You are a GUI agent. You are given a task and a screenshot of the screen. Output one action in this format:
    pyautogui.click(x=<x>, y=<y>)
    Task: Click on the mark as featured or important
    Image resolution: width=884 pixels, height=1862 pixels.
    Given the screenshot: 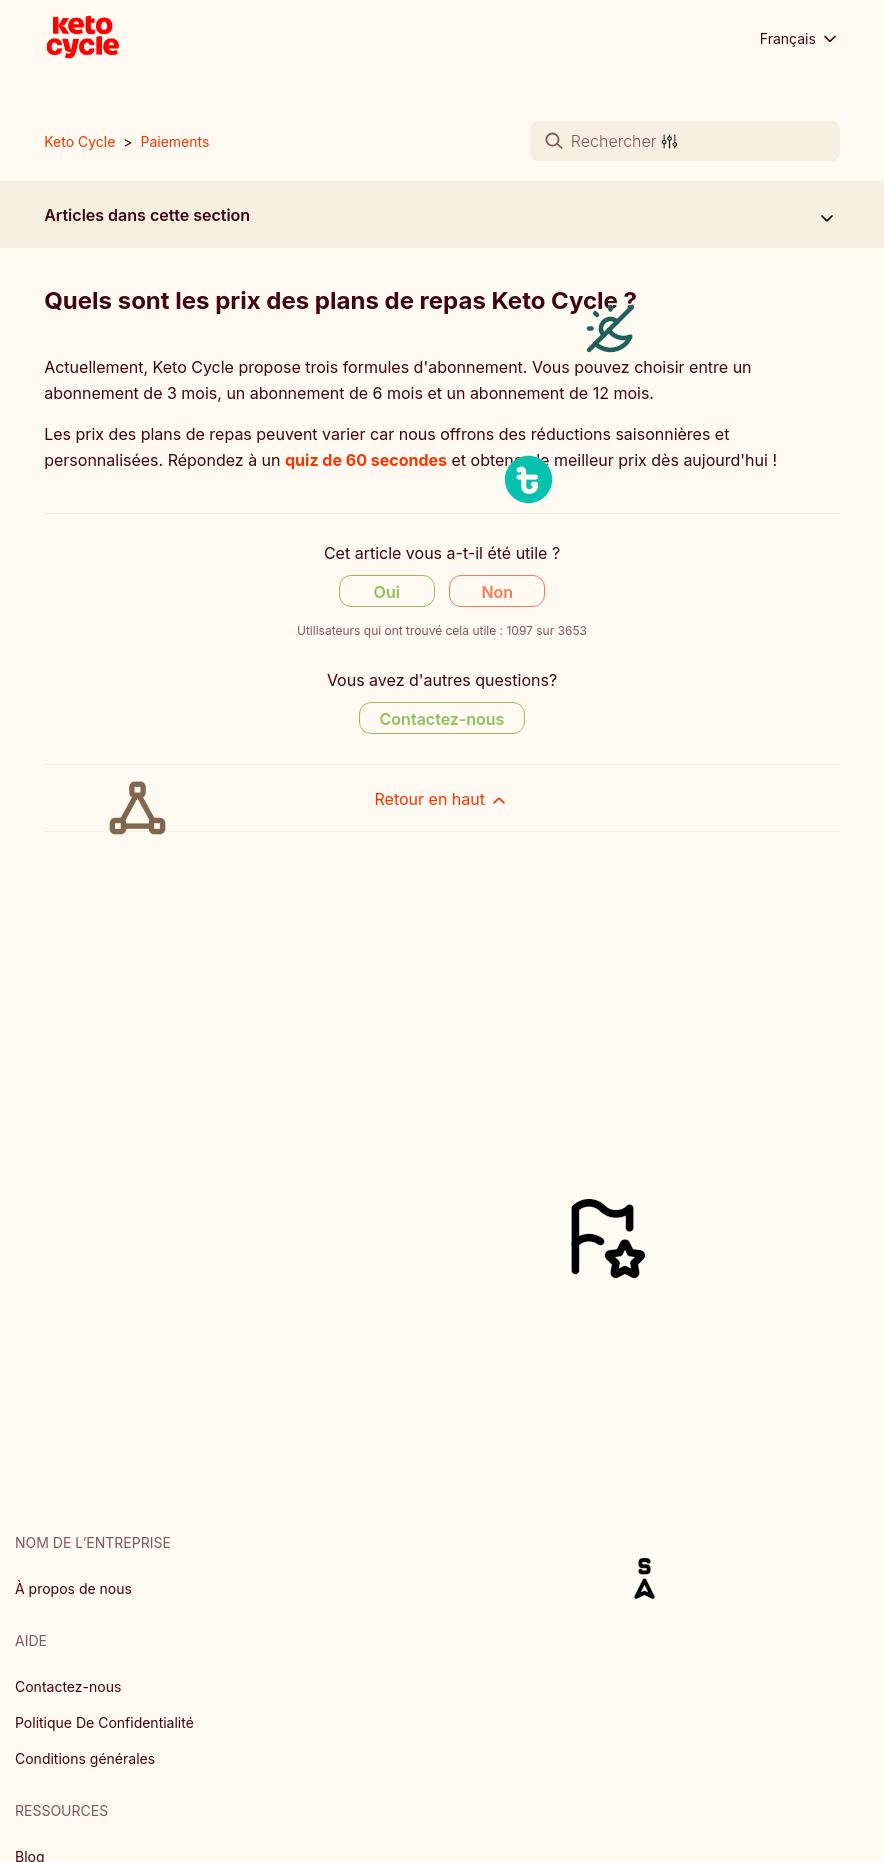 What is the action you would take?
    pyautogui.click(x=602, y=1235)
    